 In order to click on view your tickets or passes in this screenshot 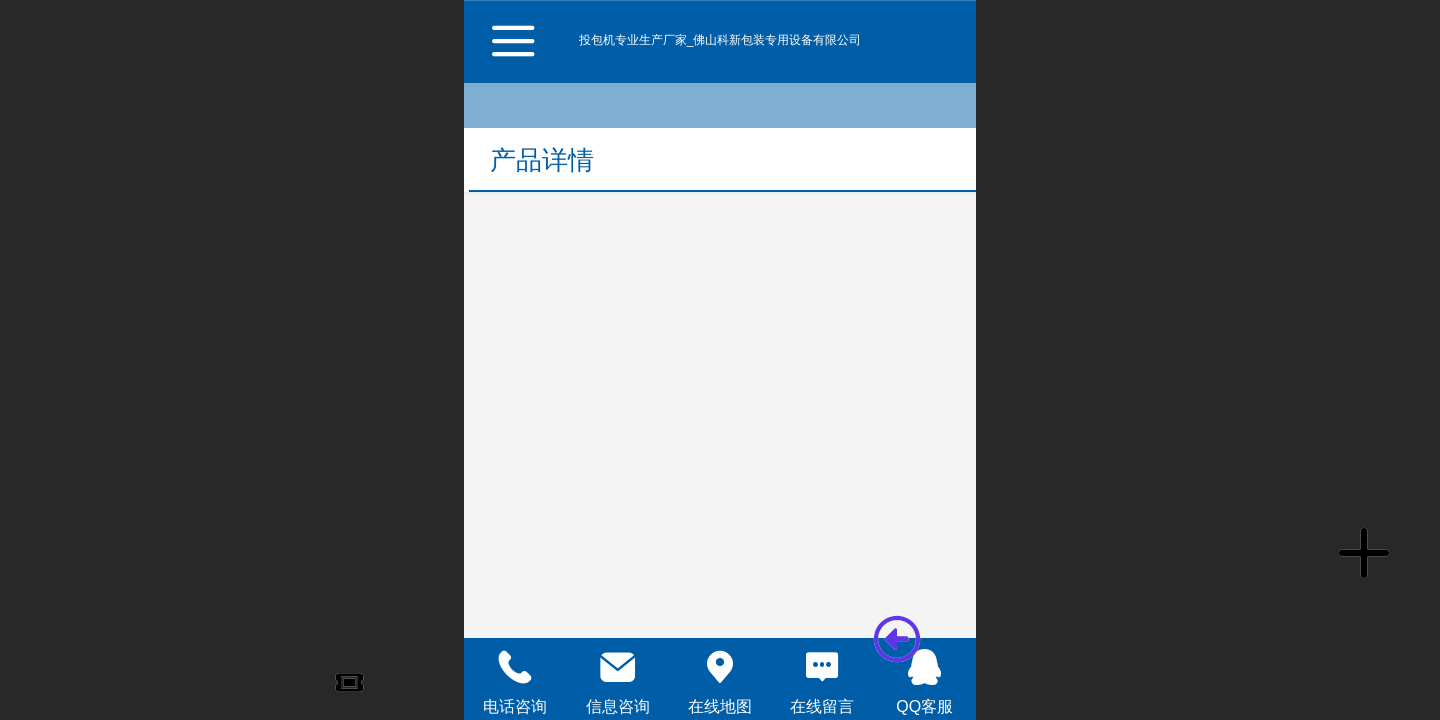, I will do `click(349, 682)`.